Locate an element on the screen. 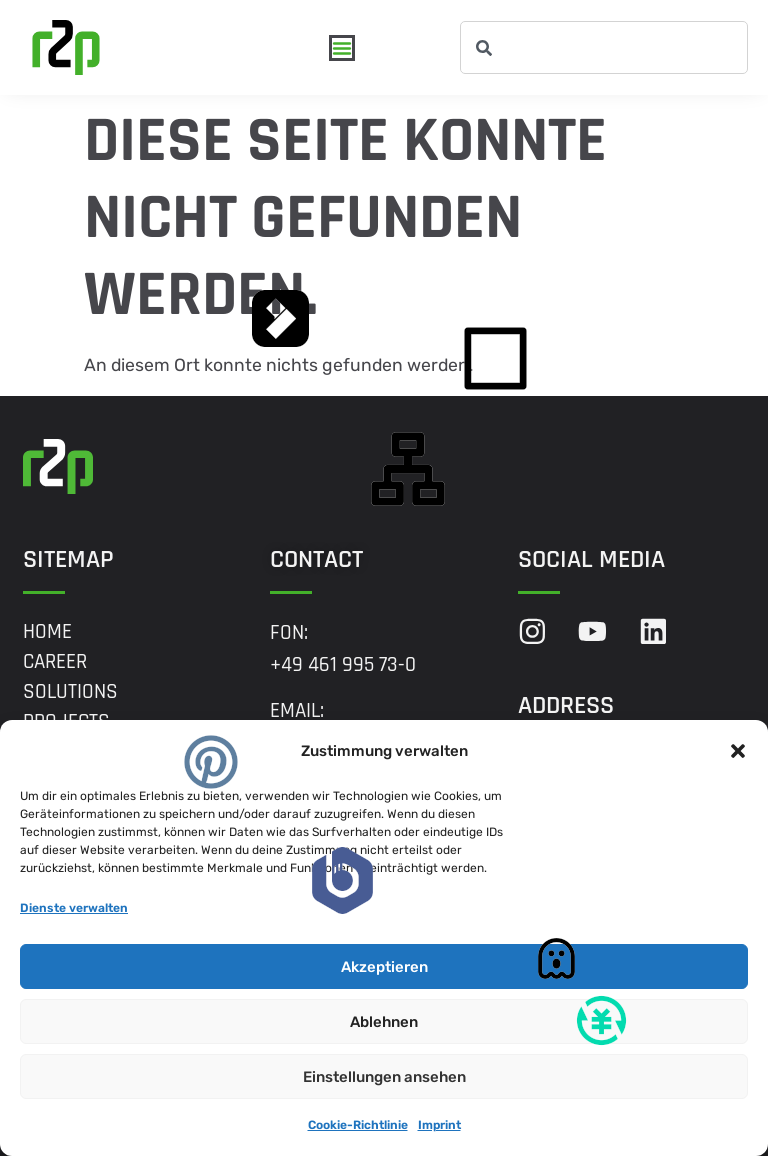 This screenshot has width=768, height=1156. open wondershare filmora video editor is located at coordinates (280, 318).